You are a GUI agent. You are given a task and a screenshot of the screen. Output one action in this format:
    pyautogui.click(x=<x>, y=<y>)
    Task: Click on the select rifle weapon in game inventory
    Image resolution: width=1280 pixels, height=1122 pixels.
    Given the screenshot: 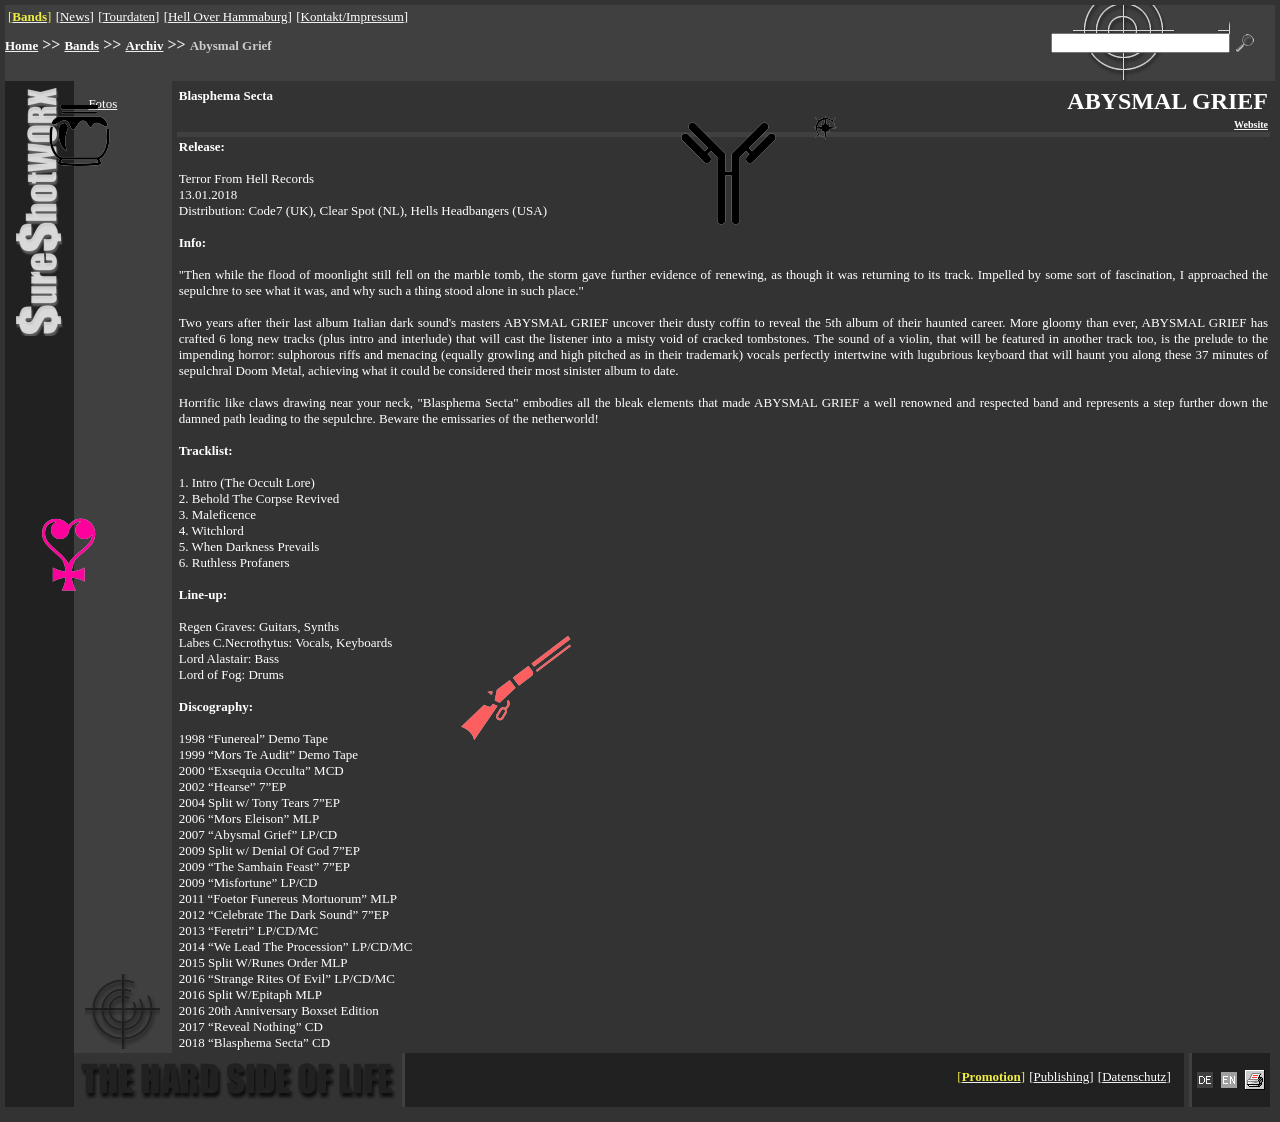 What is the action you would take?
    pyautogui.click(x=516, y=688)
    